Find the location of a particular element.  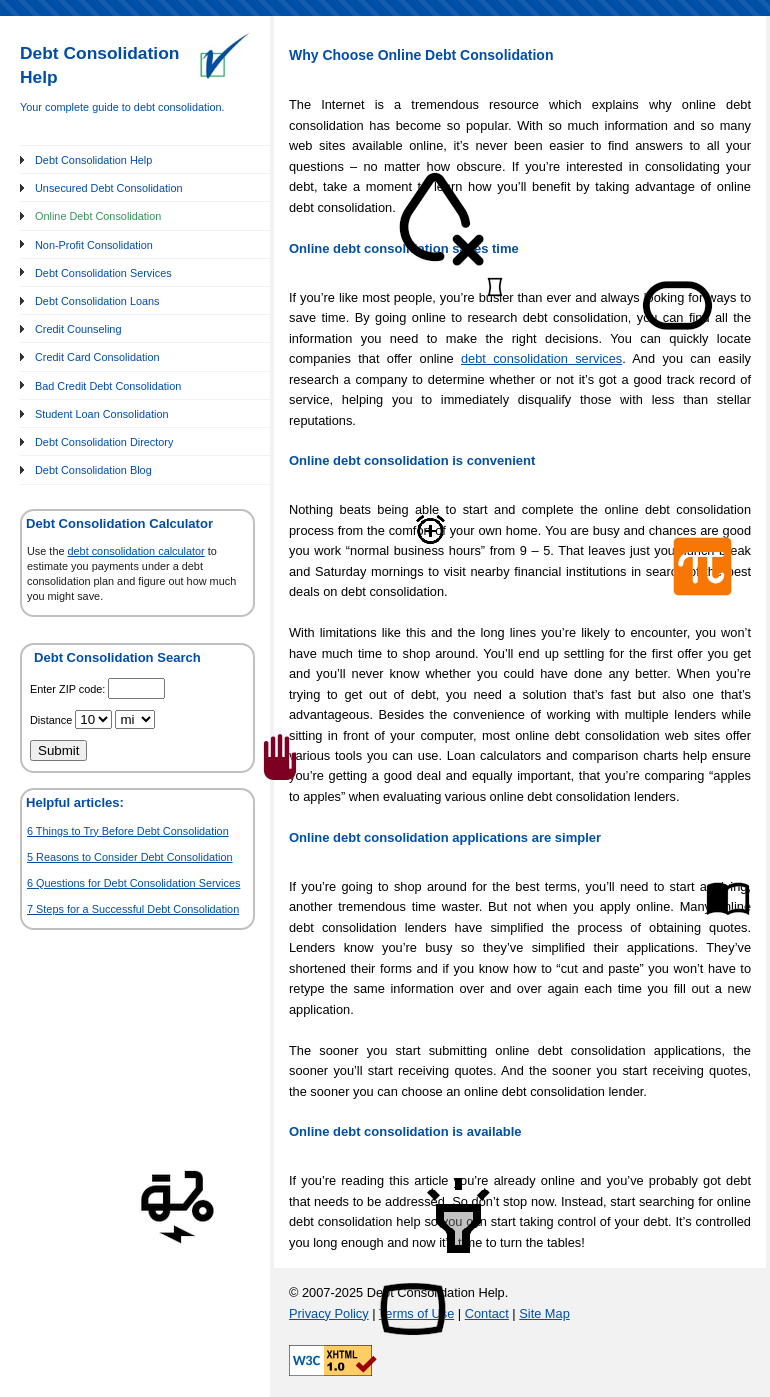

add a new alarm is located at coordinates (430, 529).